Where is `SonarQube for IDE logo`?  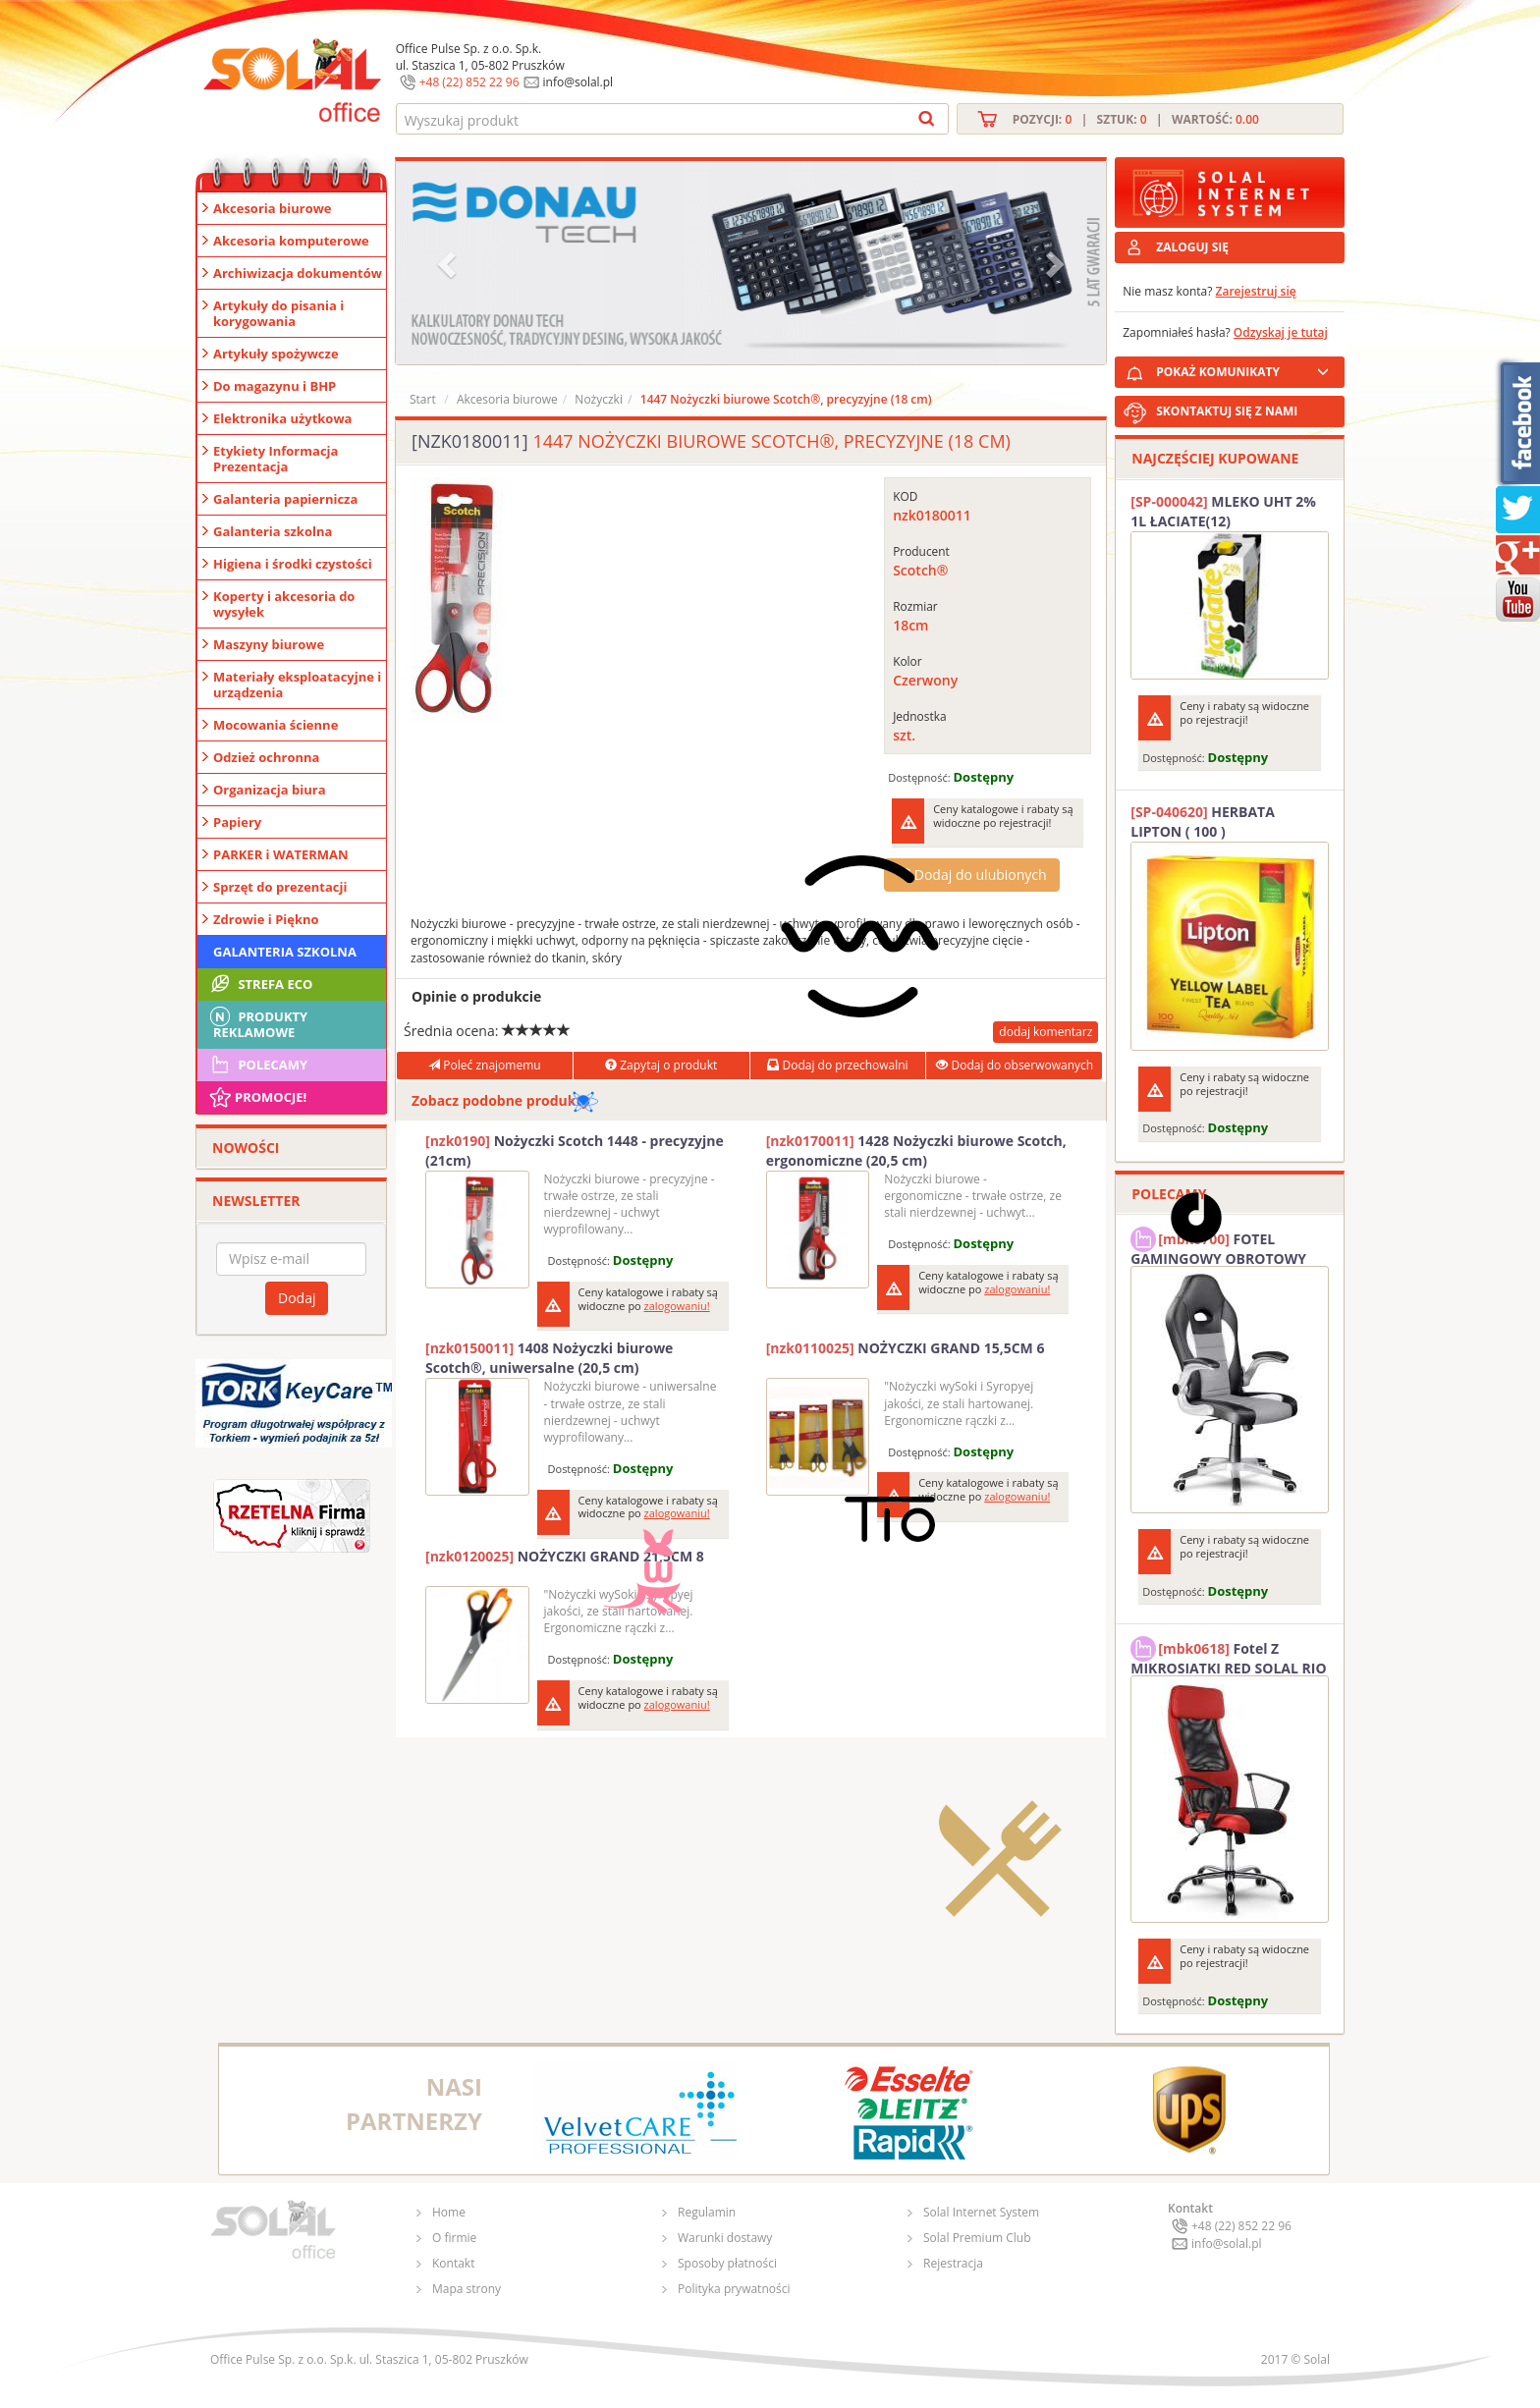 SonarQube for IDE logo is located at coordinates (859, 936).